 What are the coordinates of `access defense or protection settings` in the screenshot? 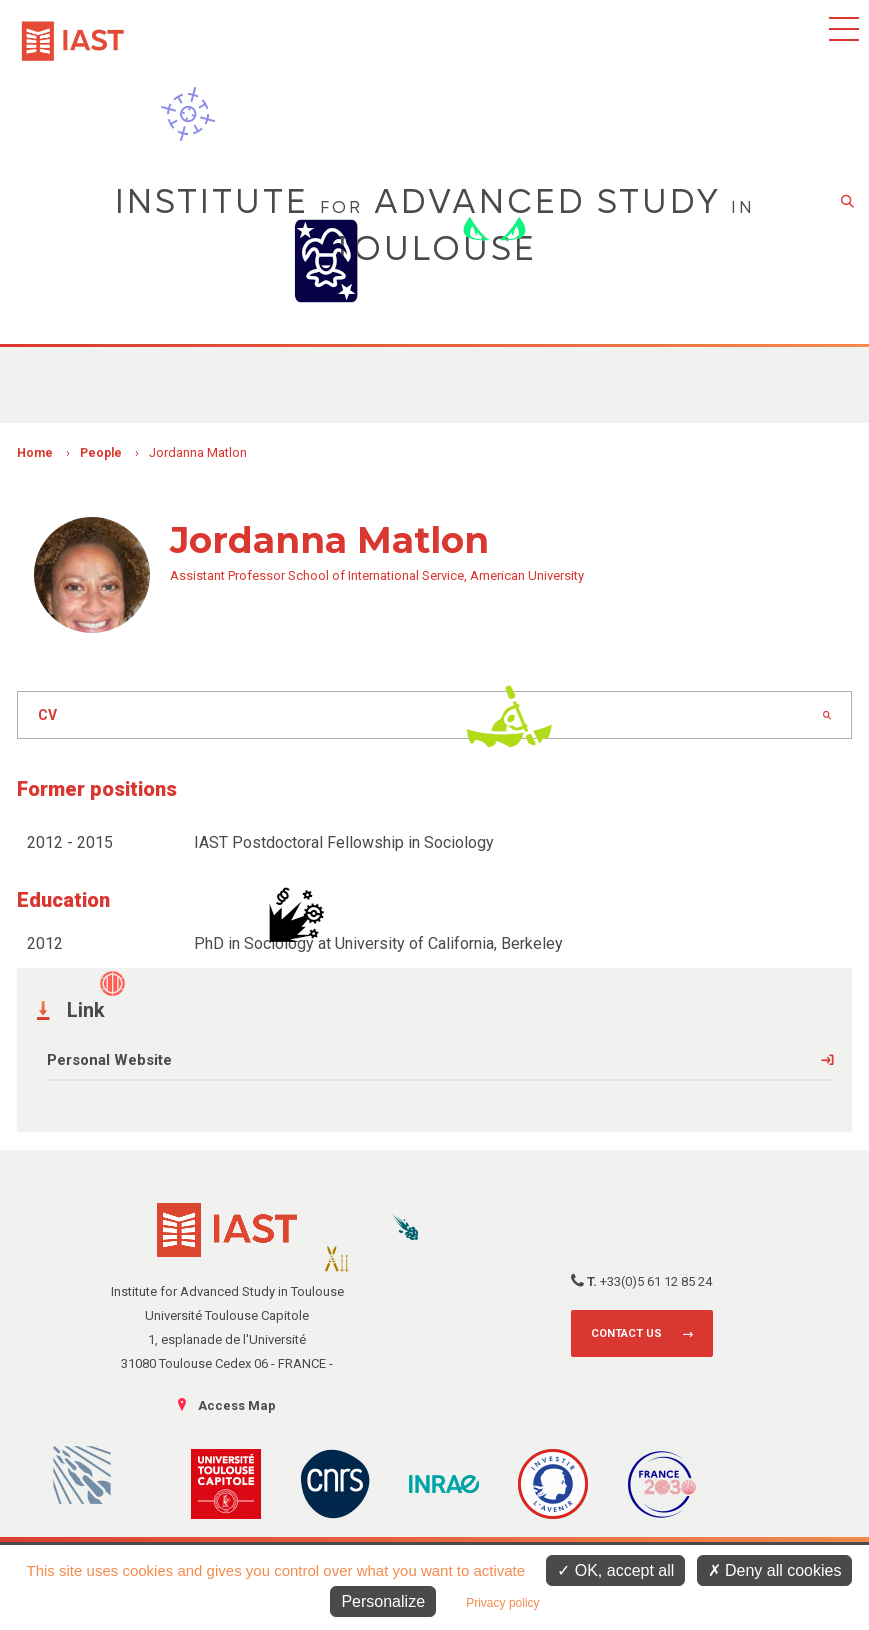 It's located at (112, 983).